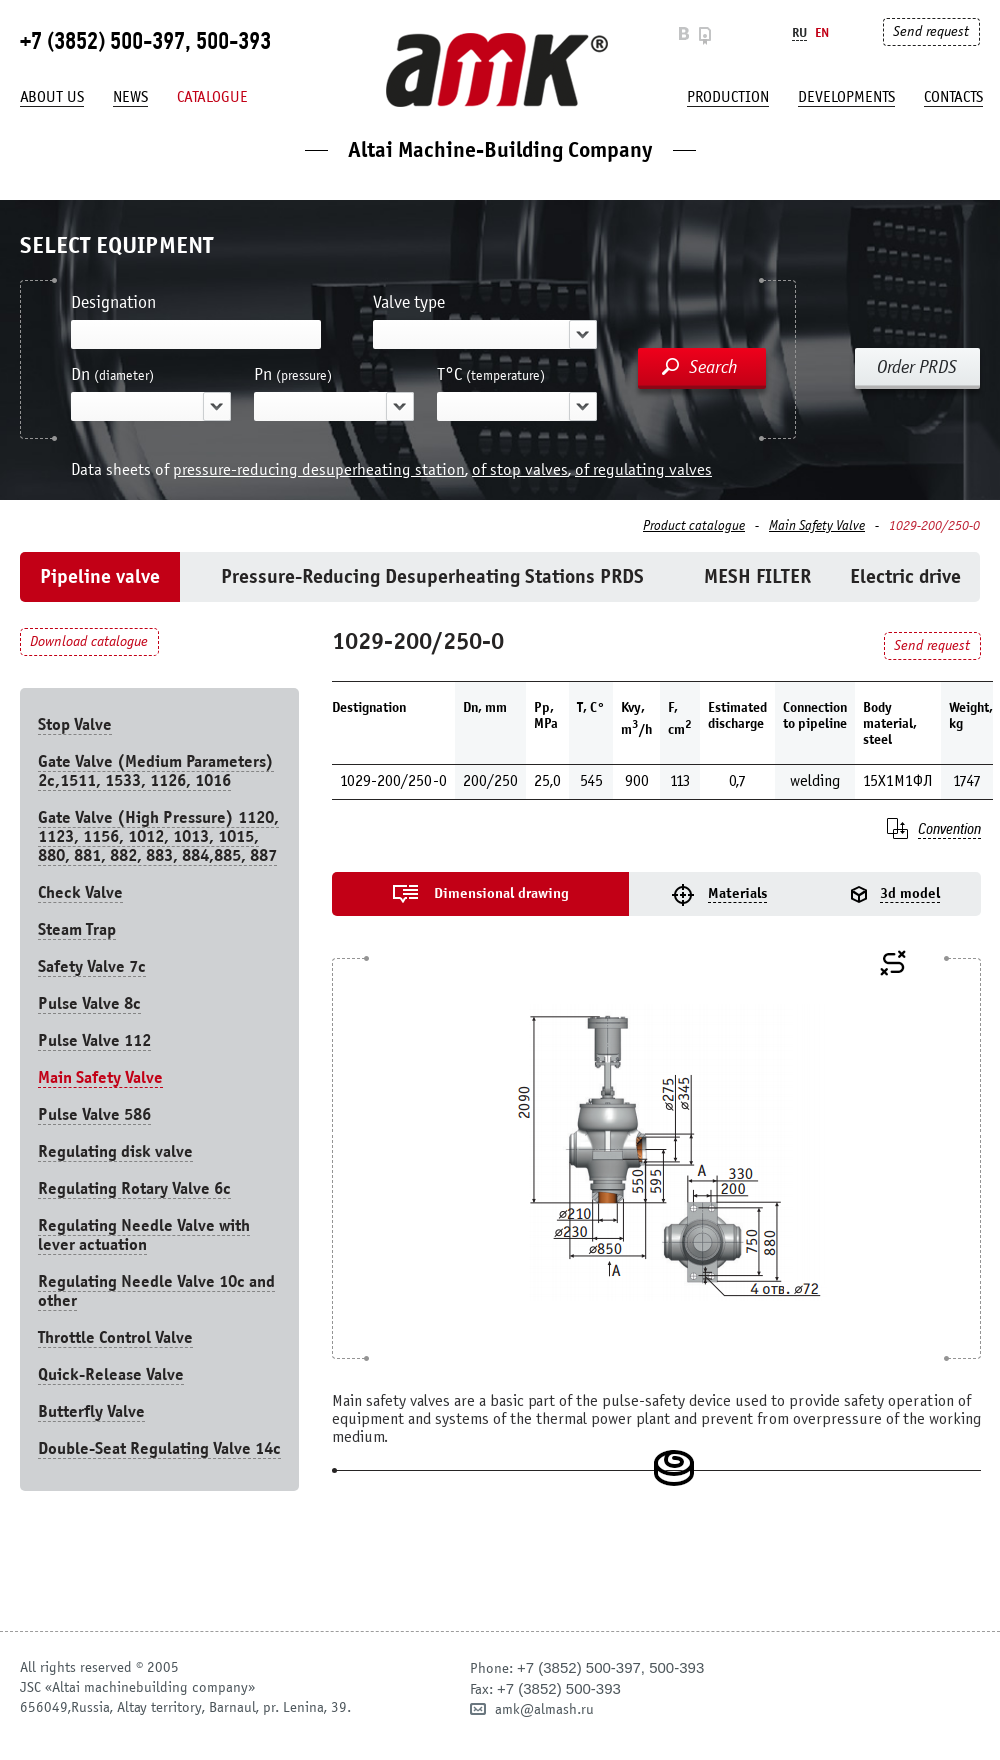  What do you see at coordinates (893, 963) in the screenshot?
I see `cancel or remove a route` at bounding box center [893, 963].